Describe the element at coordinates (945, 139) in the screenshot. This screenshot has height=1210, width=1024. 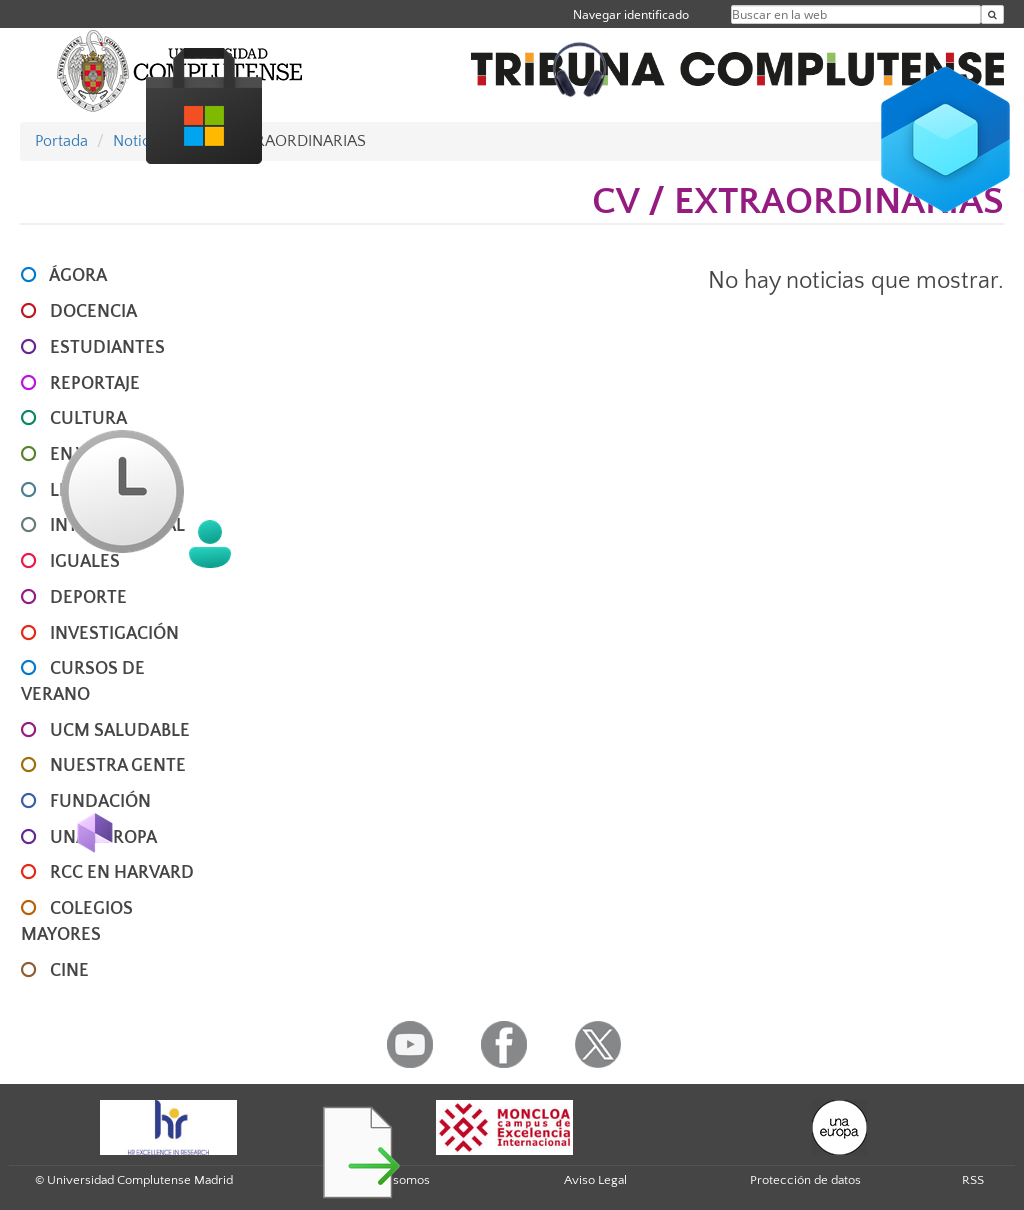
I see `open assist2 application` at that location.